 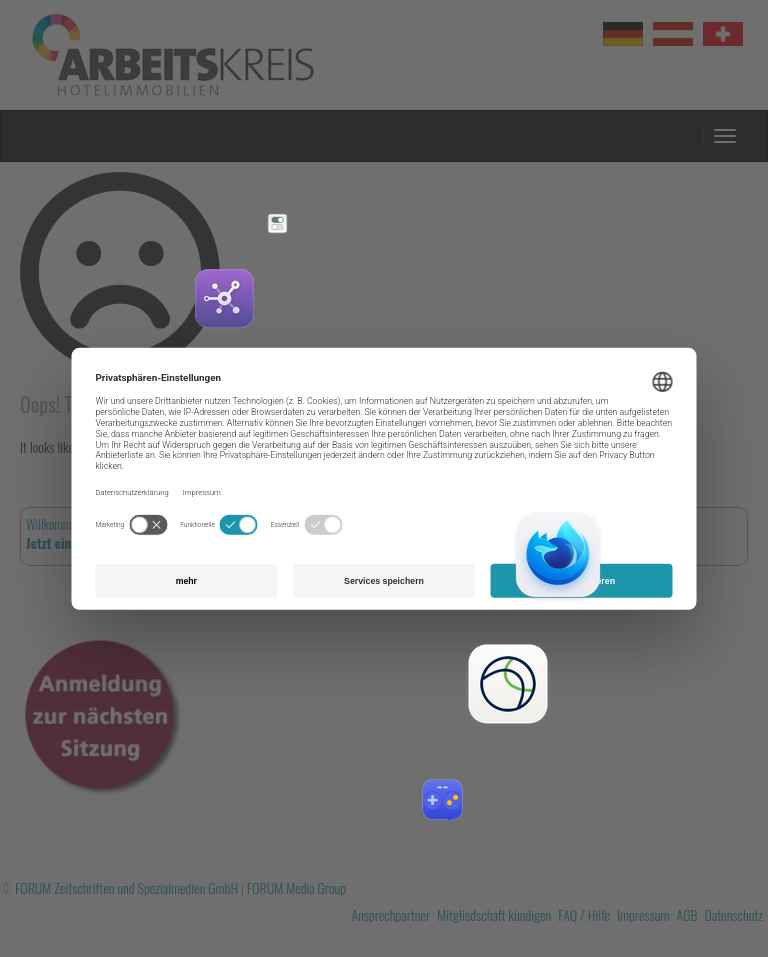 I want to click on open Firefox Developer Edition browser, so click(x=558, y=555).